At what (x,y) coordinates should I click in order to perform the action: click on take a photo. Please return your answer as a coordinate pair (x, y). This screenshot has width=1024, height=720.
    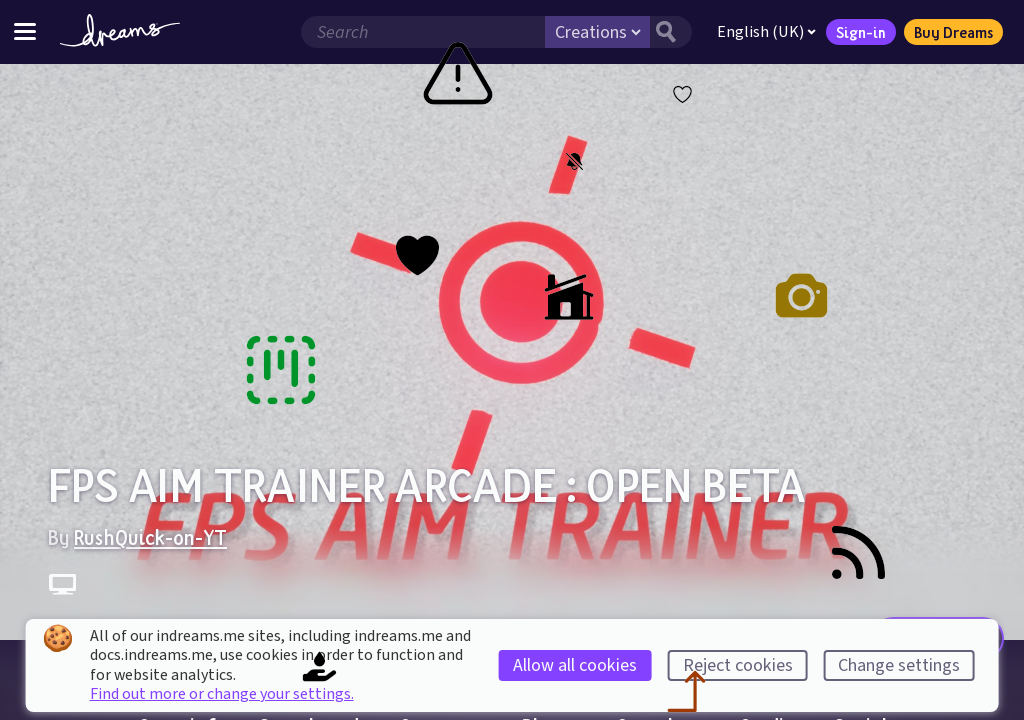
    Looking at the image, I should click on (801, 295).